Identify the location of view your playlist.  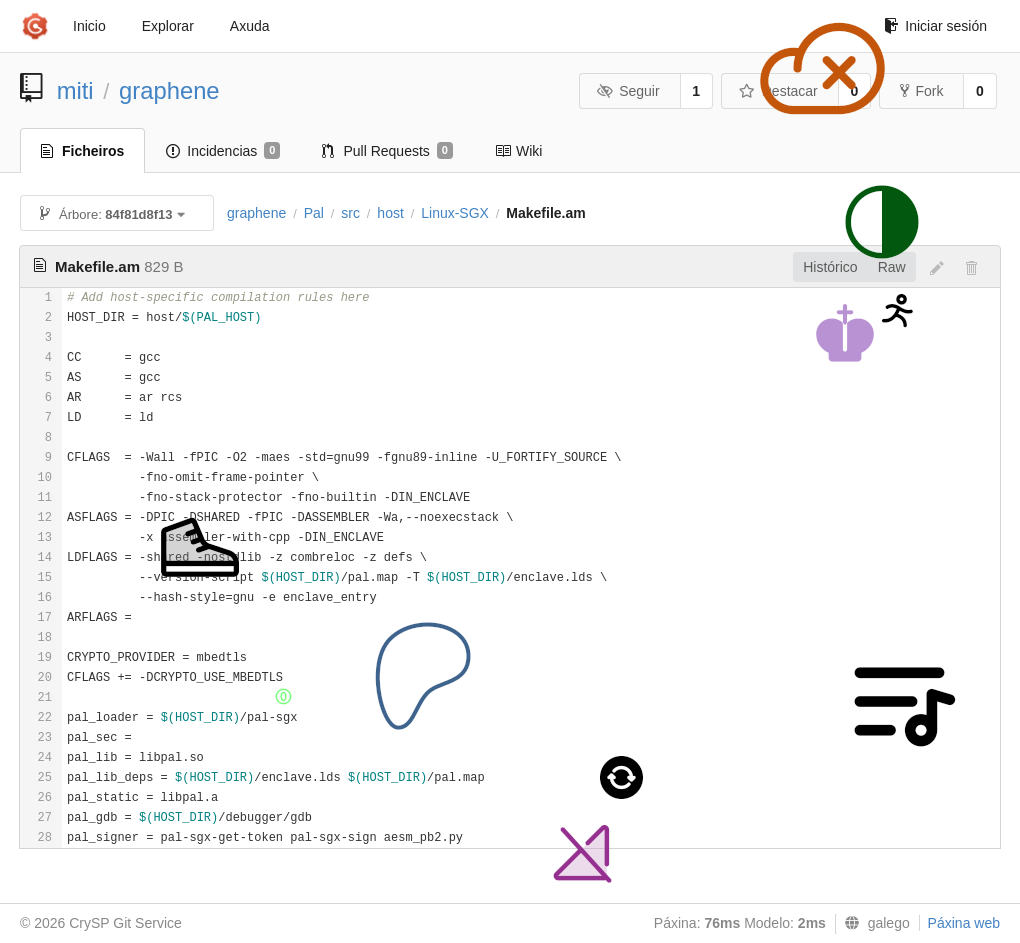
(899, 701).